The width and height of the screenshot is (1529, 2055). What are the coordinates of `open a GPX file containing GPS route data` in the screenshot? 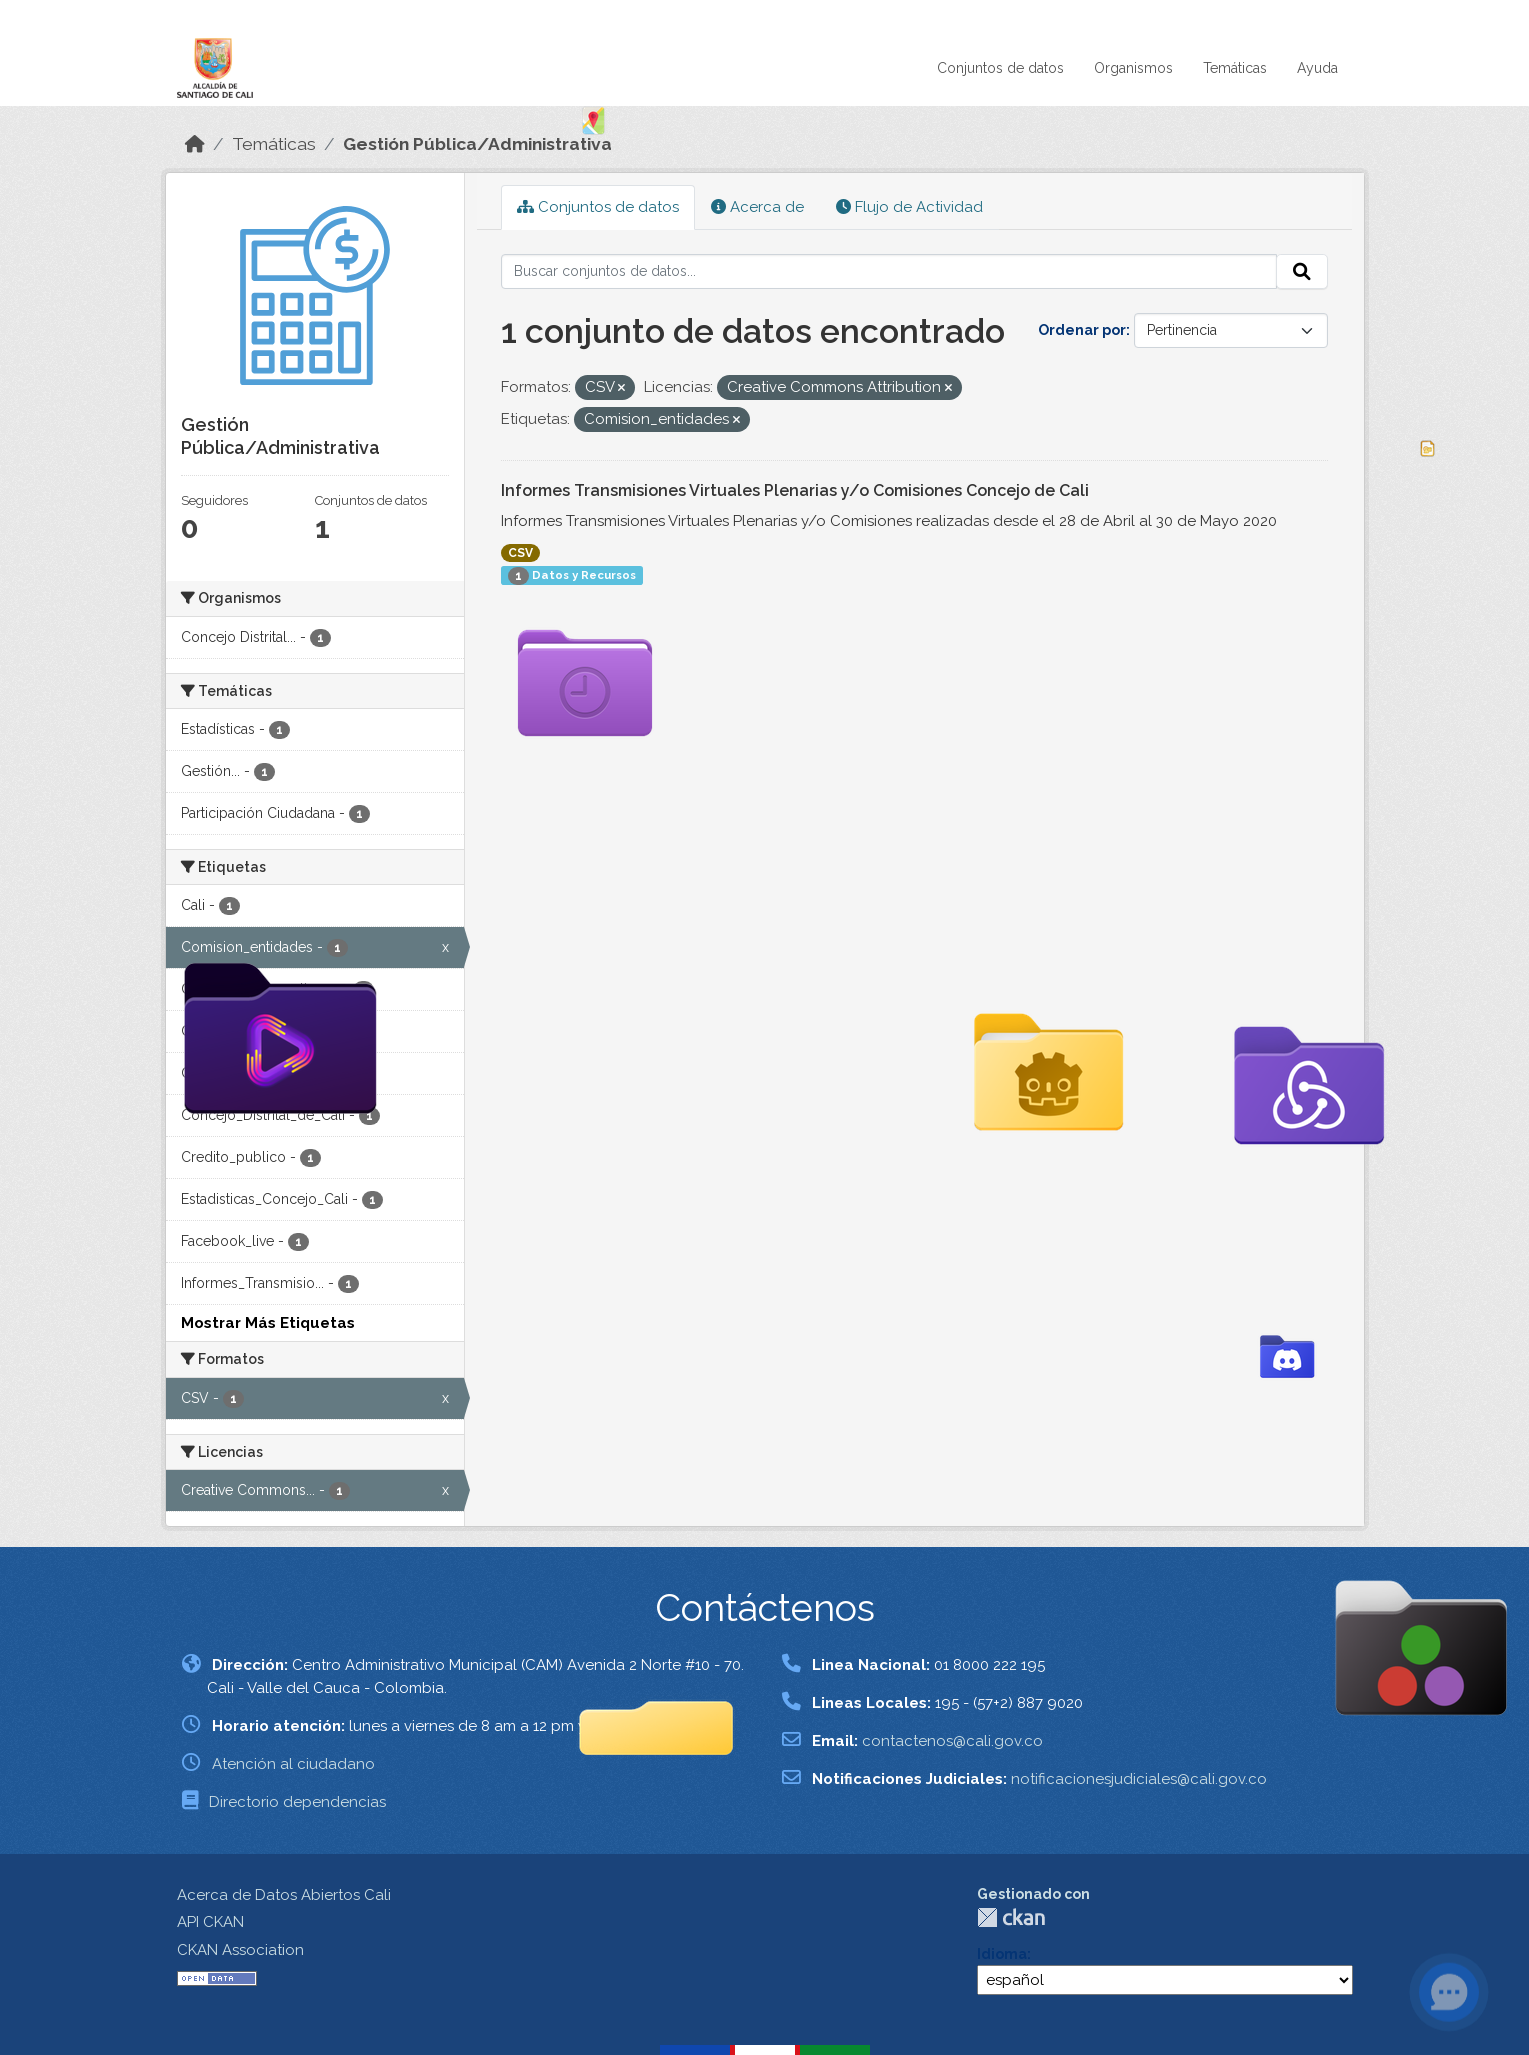 It's located at (593, 120).